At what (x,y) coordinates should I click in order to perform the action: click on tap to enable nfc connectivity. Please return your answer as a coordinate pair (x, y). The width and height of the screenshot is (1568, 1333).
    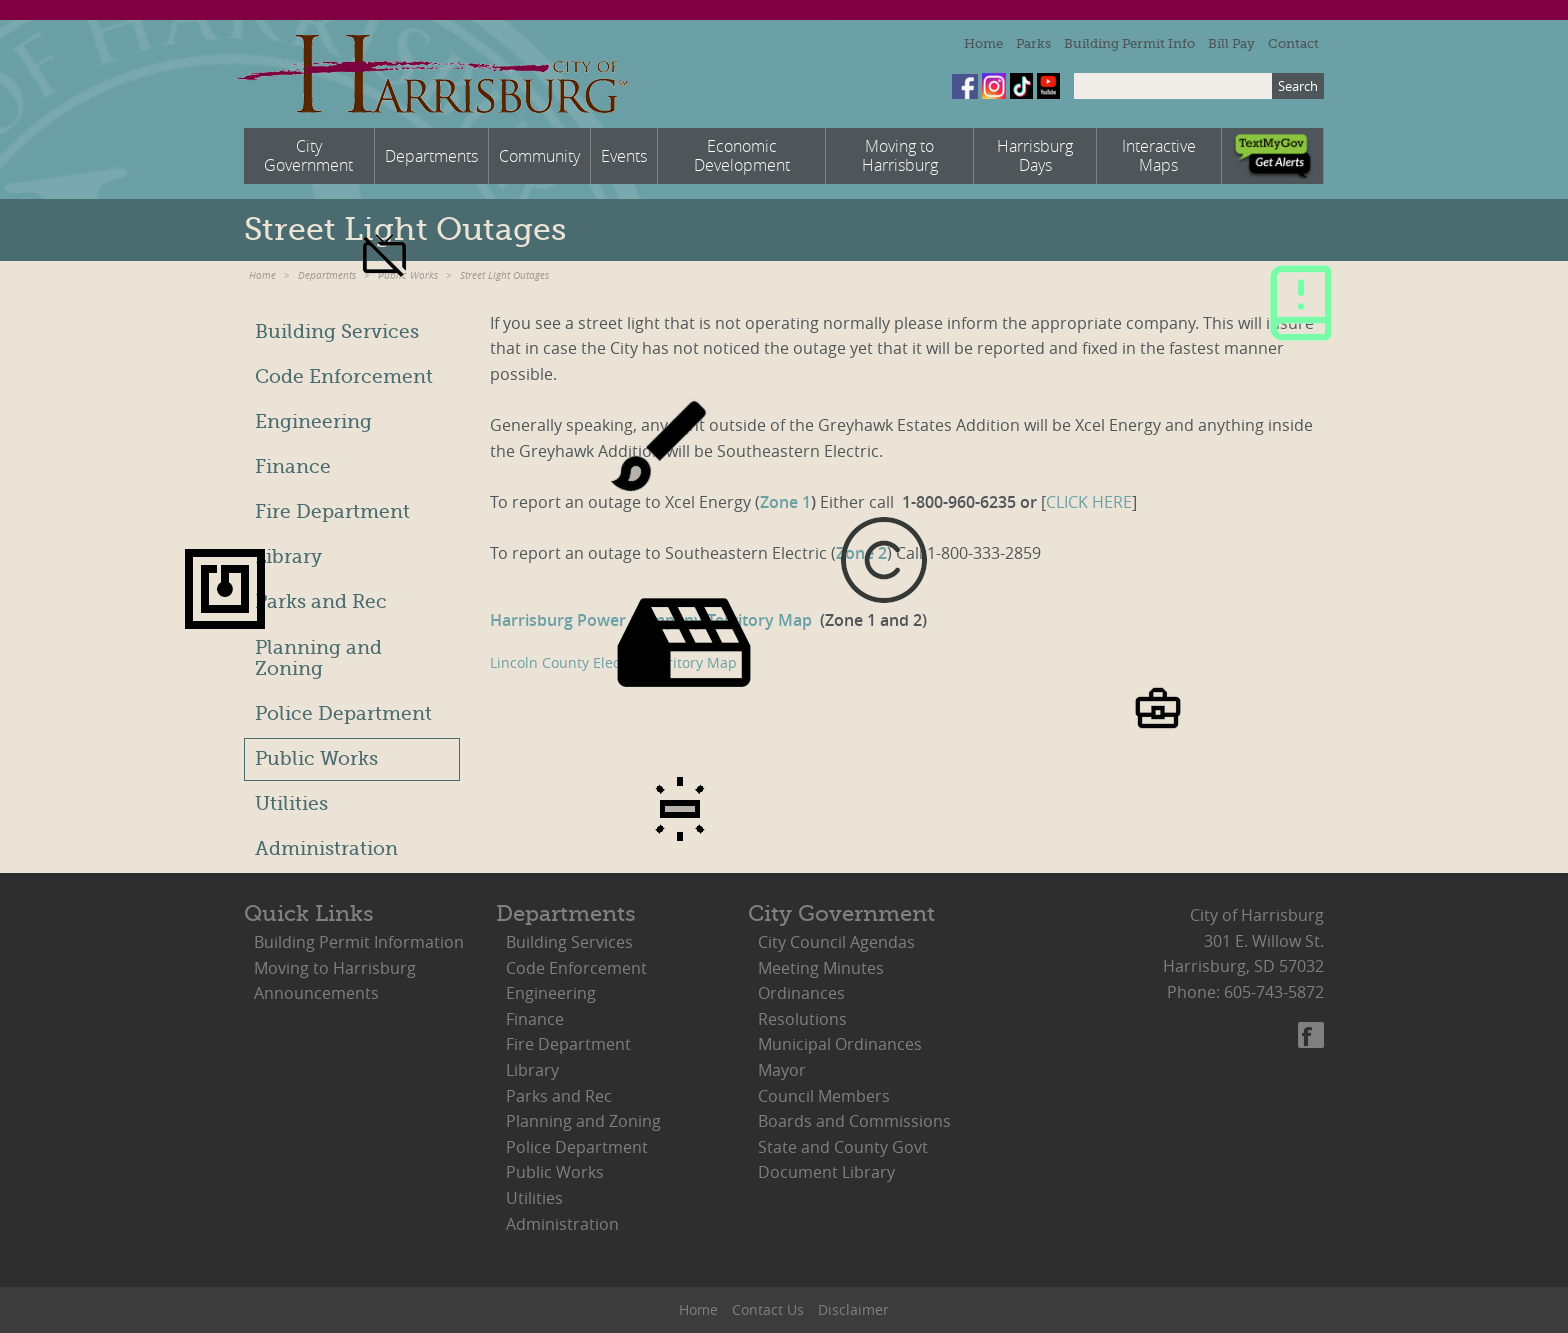
    Looking at the image, I should click on (225, 589).